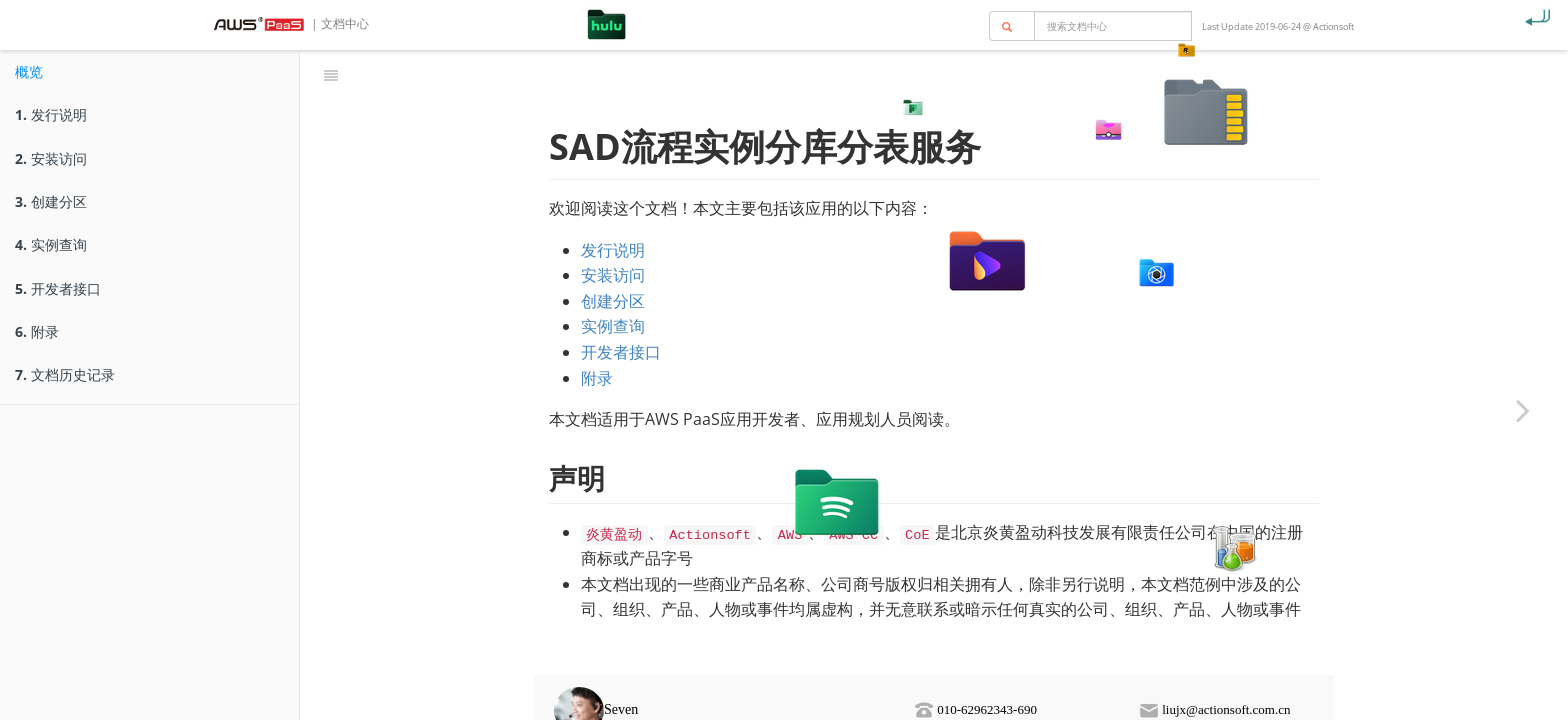  Describe the element at coordinates (987, 263) in the screenshot. I see `open wondershare uniconverter project folder` at that location.